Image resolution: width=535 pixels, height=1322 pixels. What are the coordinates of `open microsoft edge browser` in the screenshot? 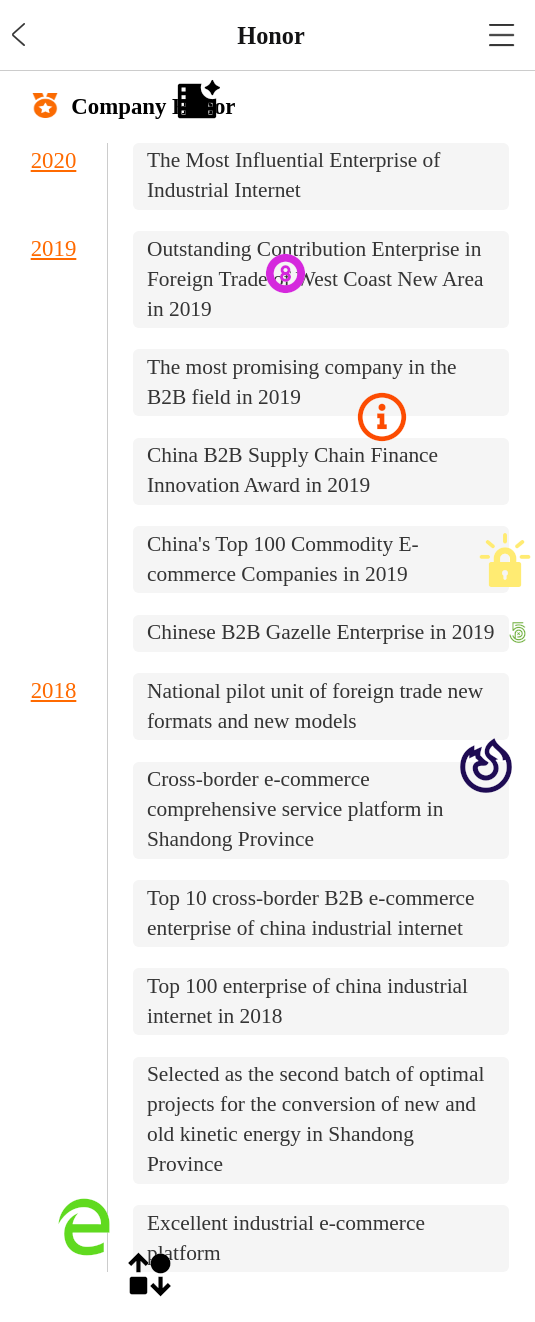 It's located at (84, 1227).